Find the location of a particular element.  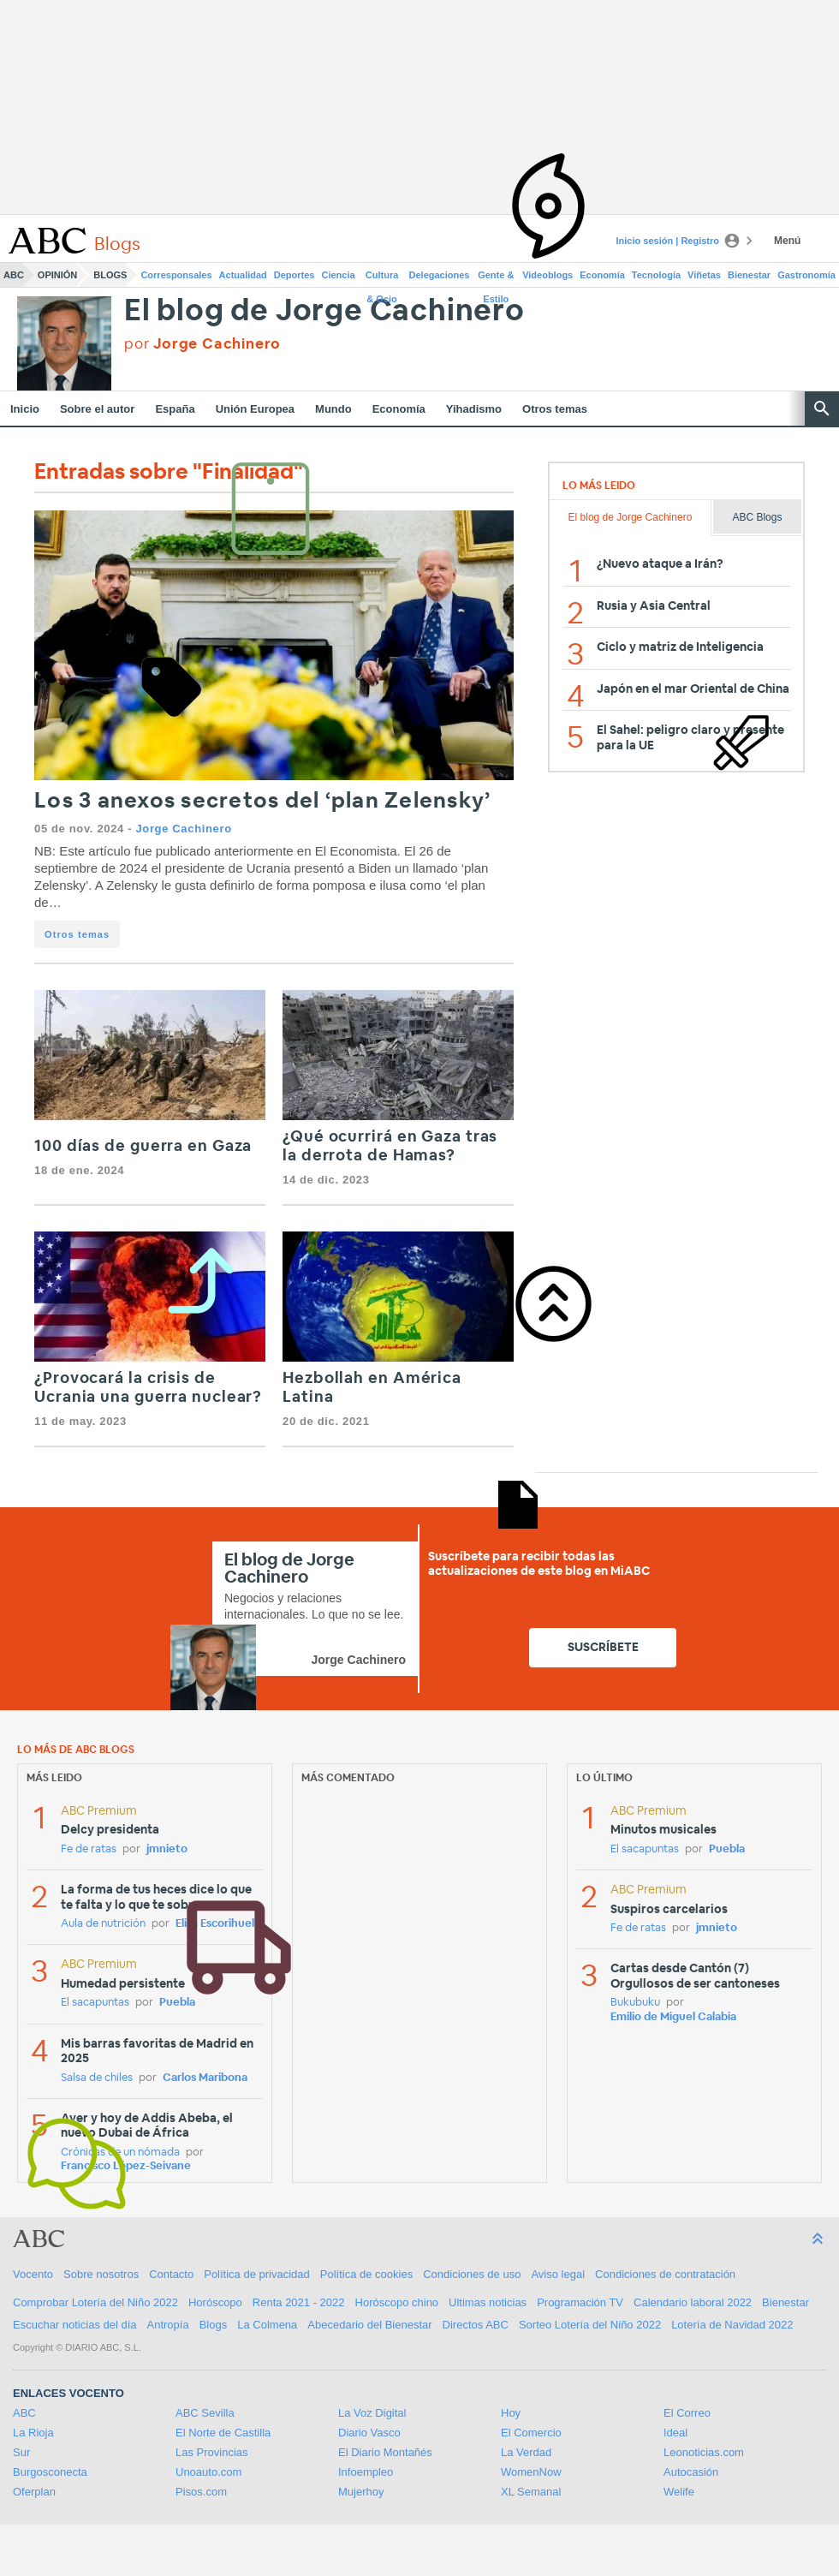

indicates hurricane or tropical storm warning is located at coordinates (548, 206).